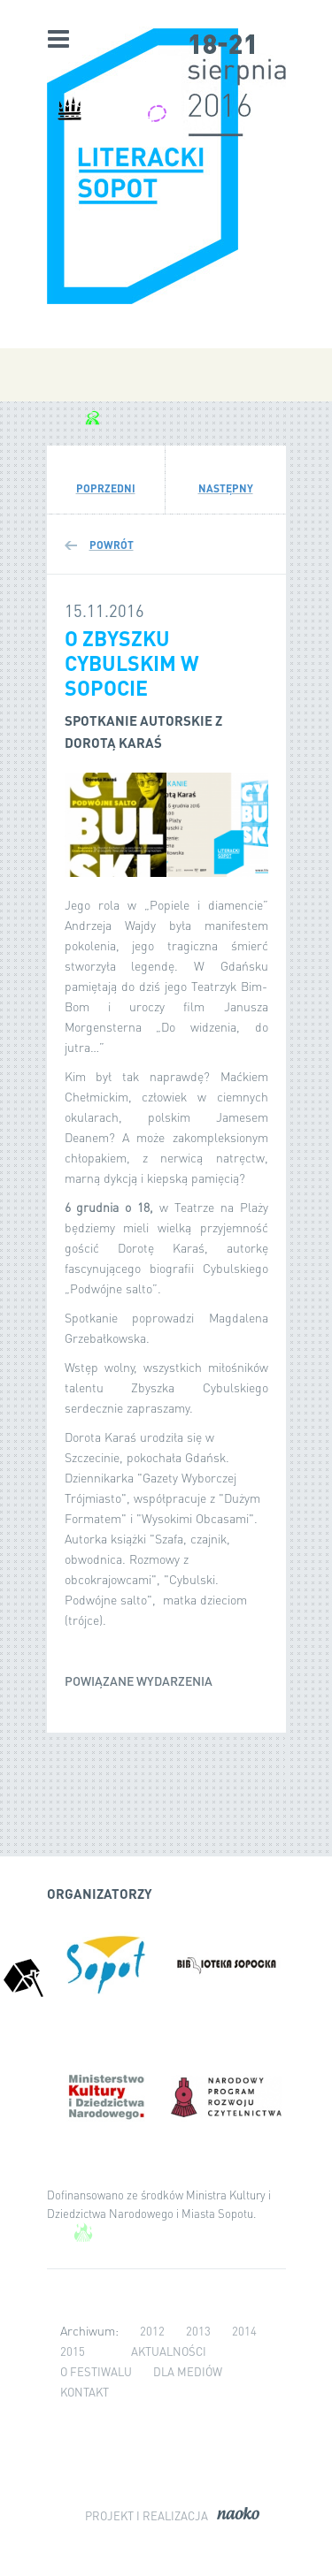  Describe the element at coordinates (23, 1978) in the screenshot. I see `set or place a trap in-game` at that location.